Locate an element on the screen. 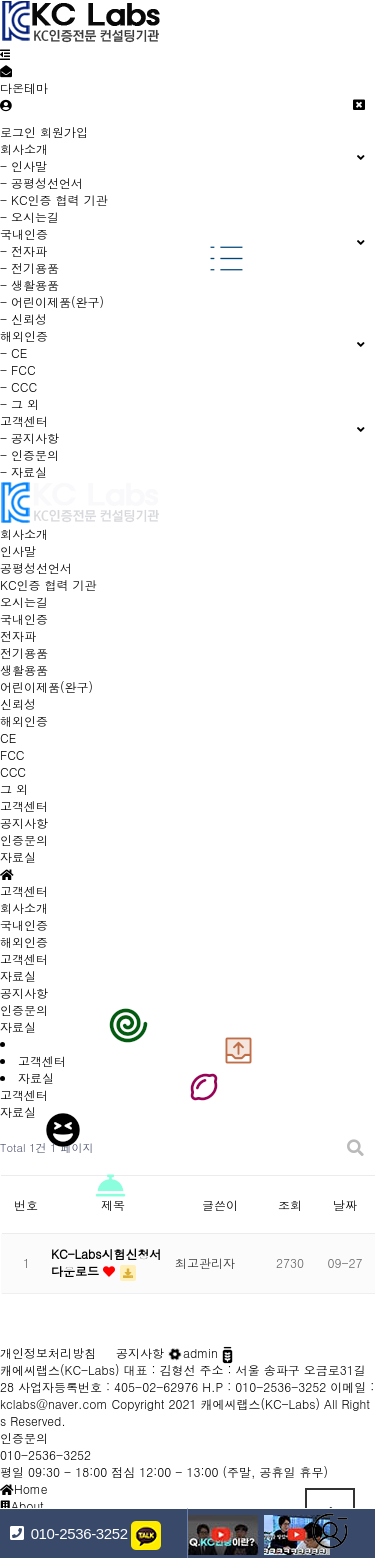  upload a file from your device is located at coordinates (238, 1050).